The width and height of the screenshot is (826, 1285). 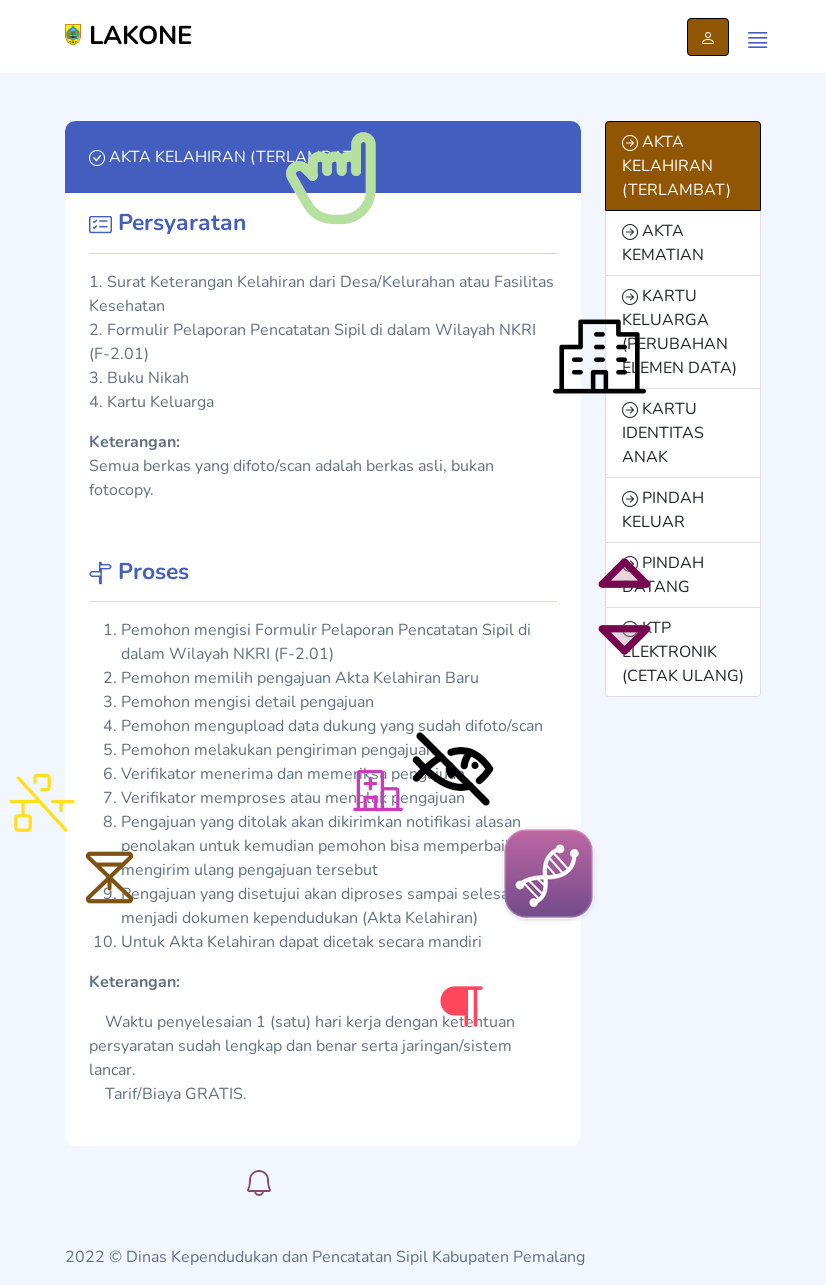 What do you see at coordinates (624, 606) in the screenshot?
I see `expand or collapse a dropdown menu` at bounding box center [624, 606].